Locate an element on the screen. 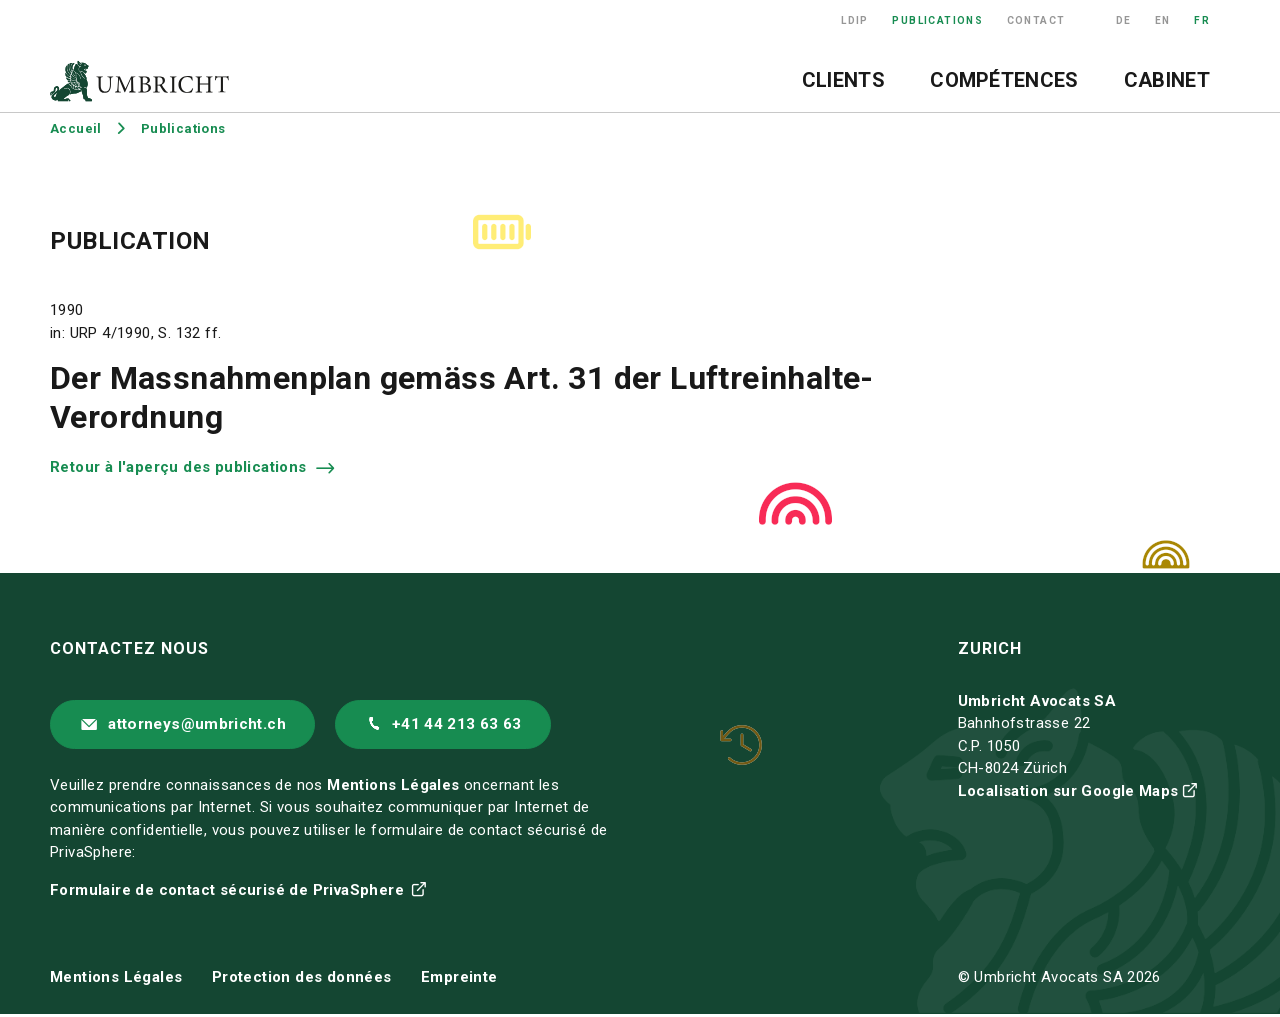  indicates battery is fully charged is located at coordinates (502, 232).